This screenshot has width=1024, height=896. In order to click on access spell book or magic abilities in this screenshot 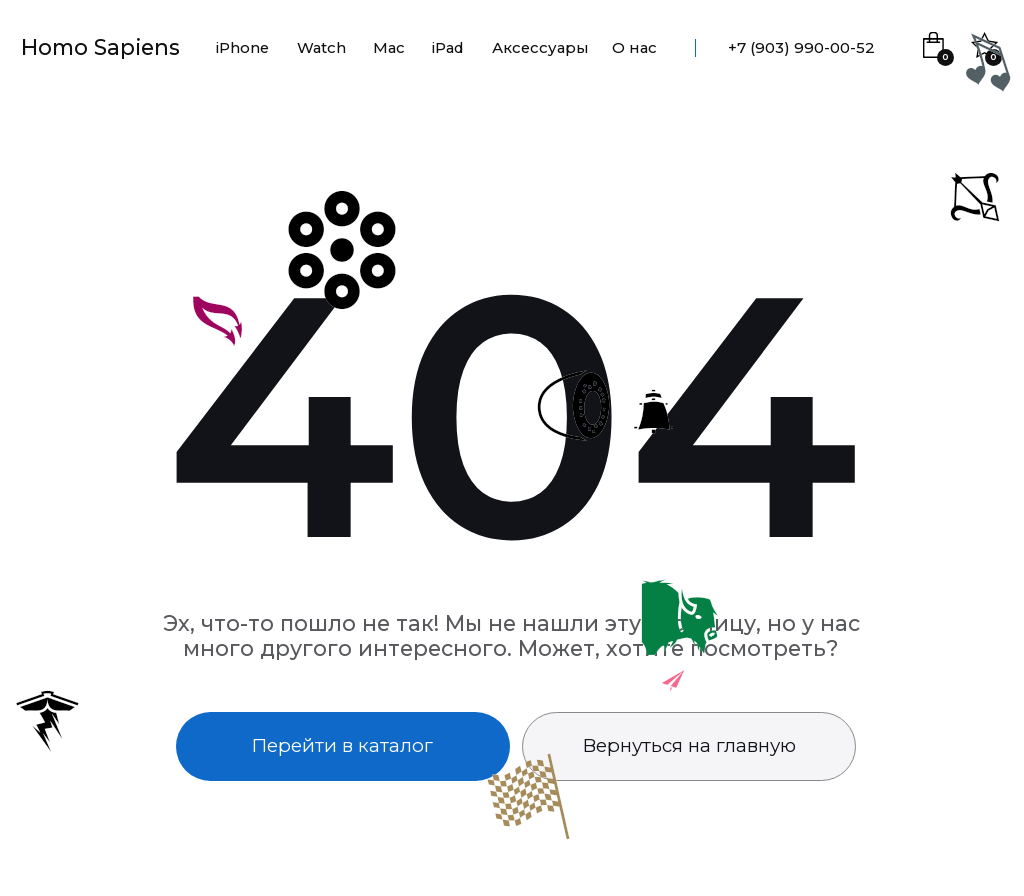, I will do `click(47, 720)`.